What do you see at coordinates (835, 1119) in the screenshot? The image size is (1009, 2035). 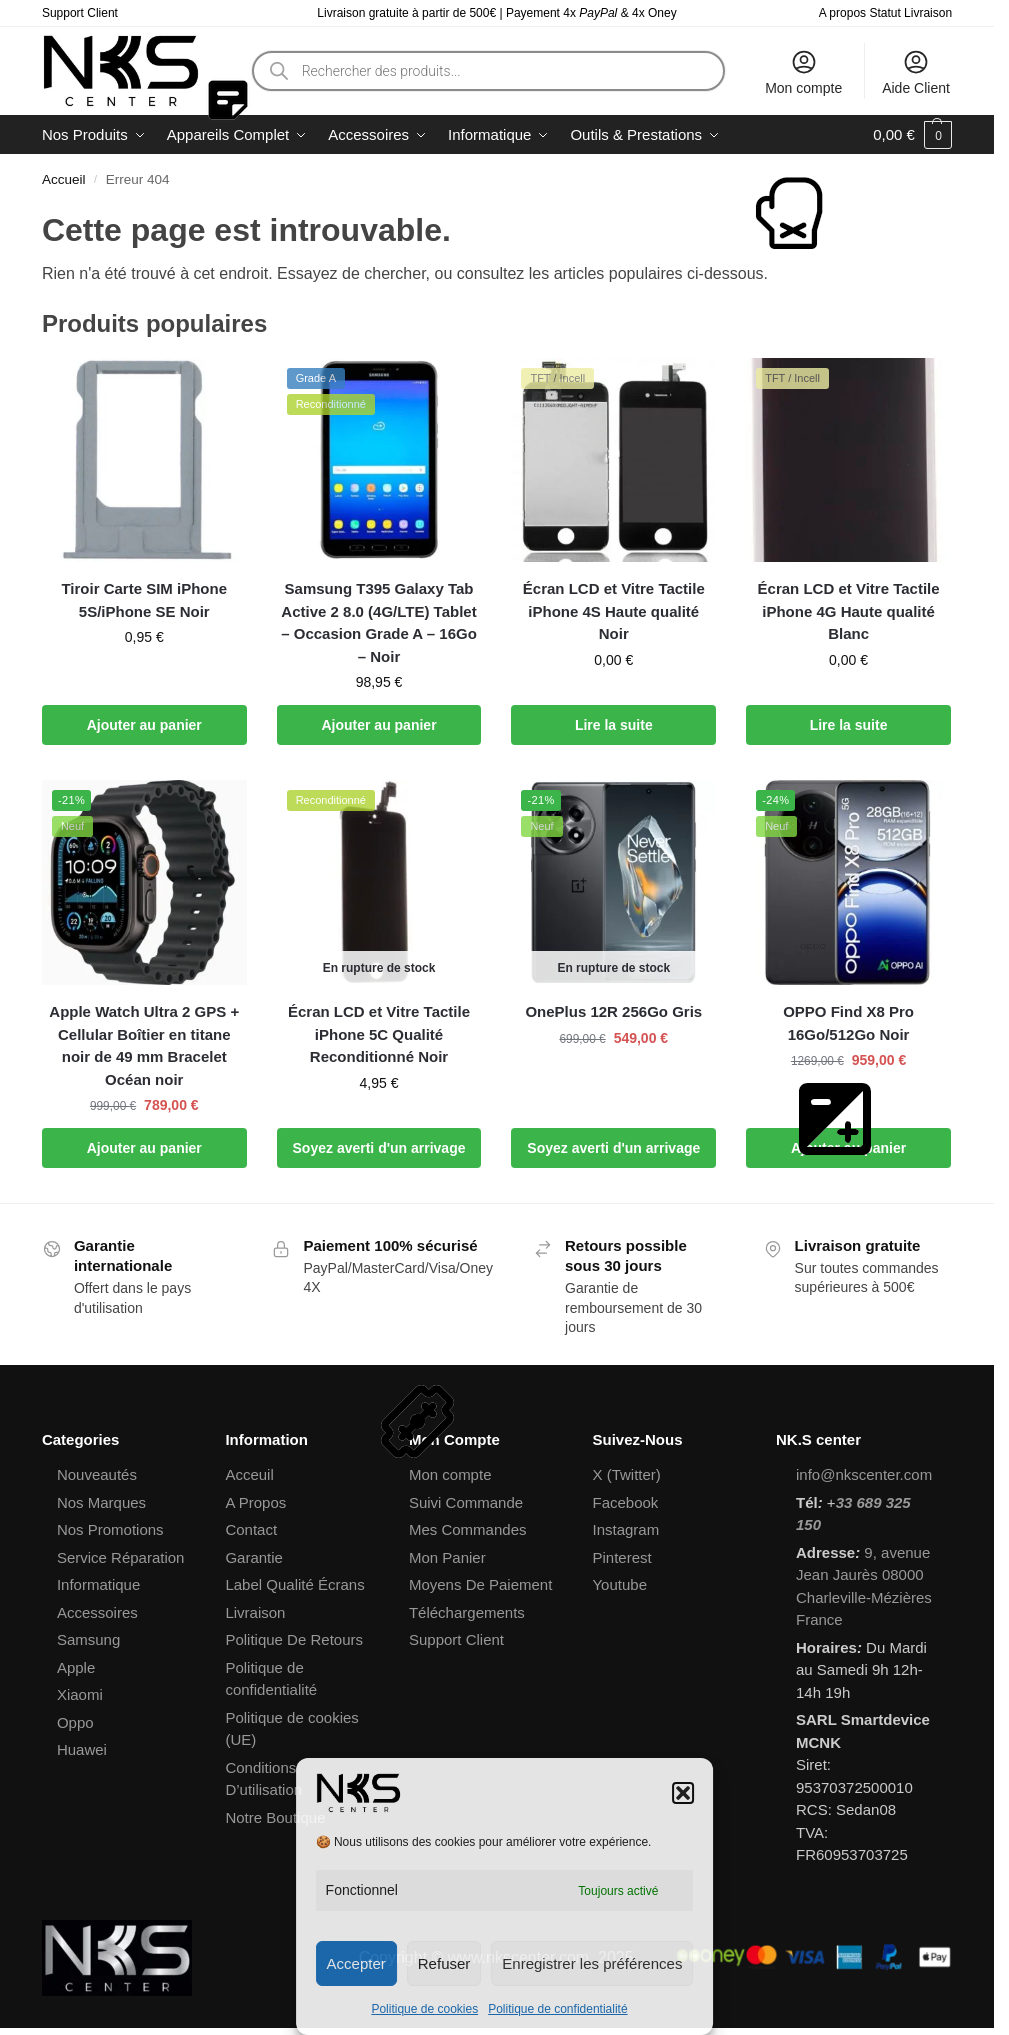 I see `adjust image exposure settings` at bounding box center [835, 1119].